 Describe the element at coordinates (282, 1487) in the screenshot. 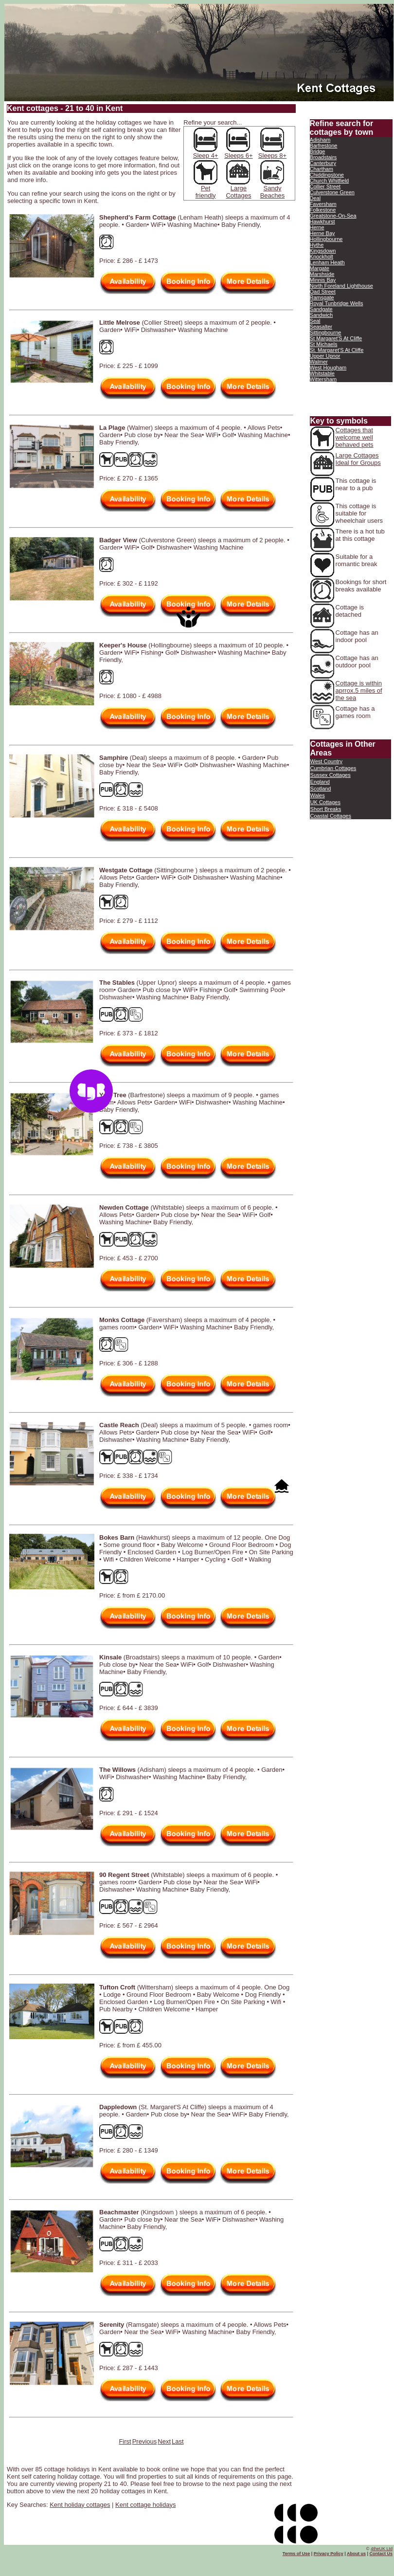

I see `indicates flood warning or alert` at that location.